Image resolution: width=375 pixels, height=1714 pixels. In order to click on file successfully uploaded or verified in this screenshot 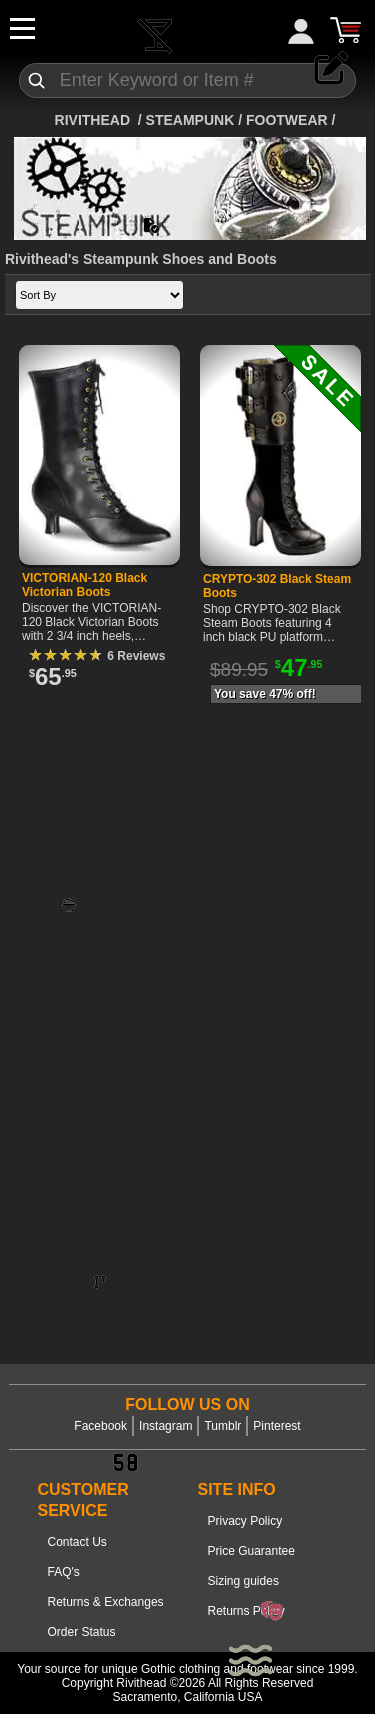, I will do `click(151, 225)`.